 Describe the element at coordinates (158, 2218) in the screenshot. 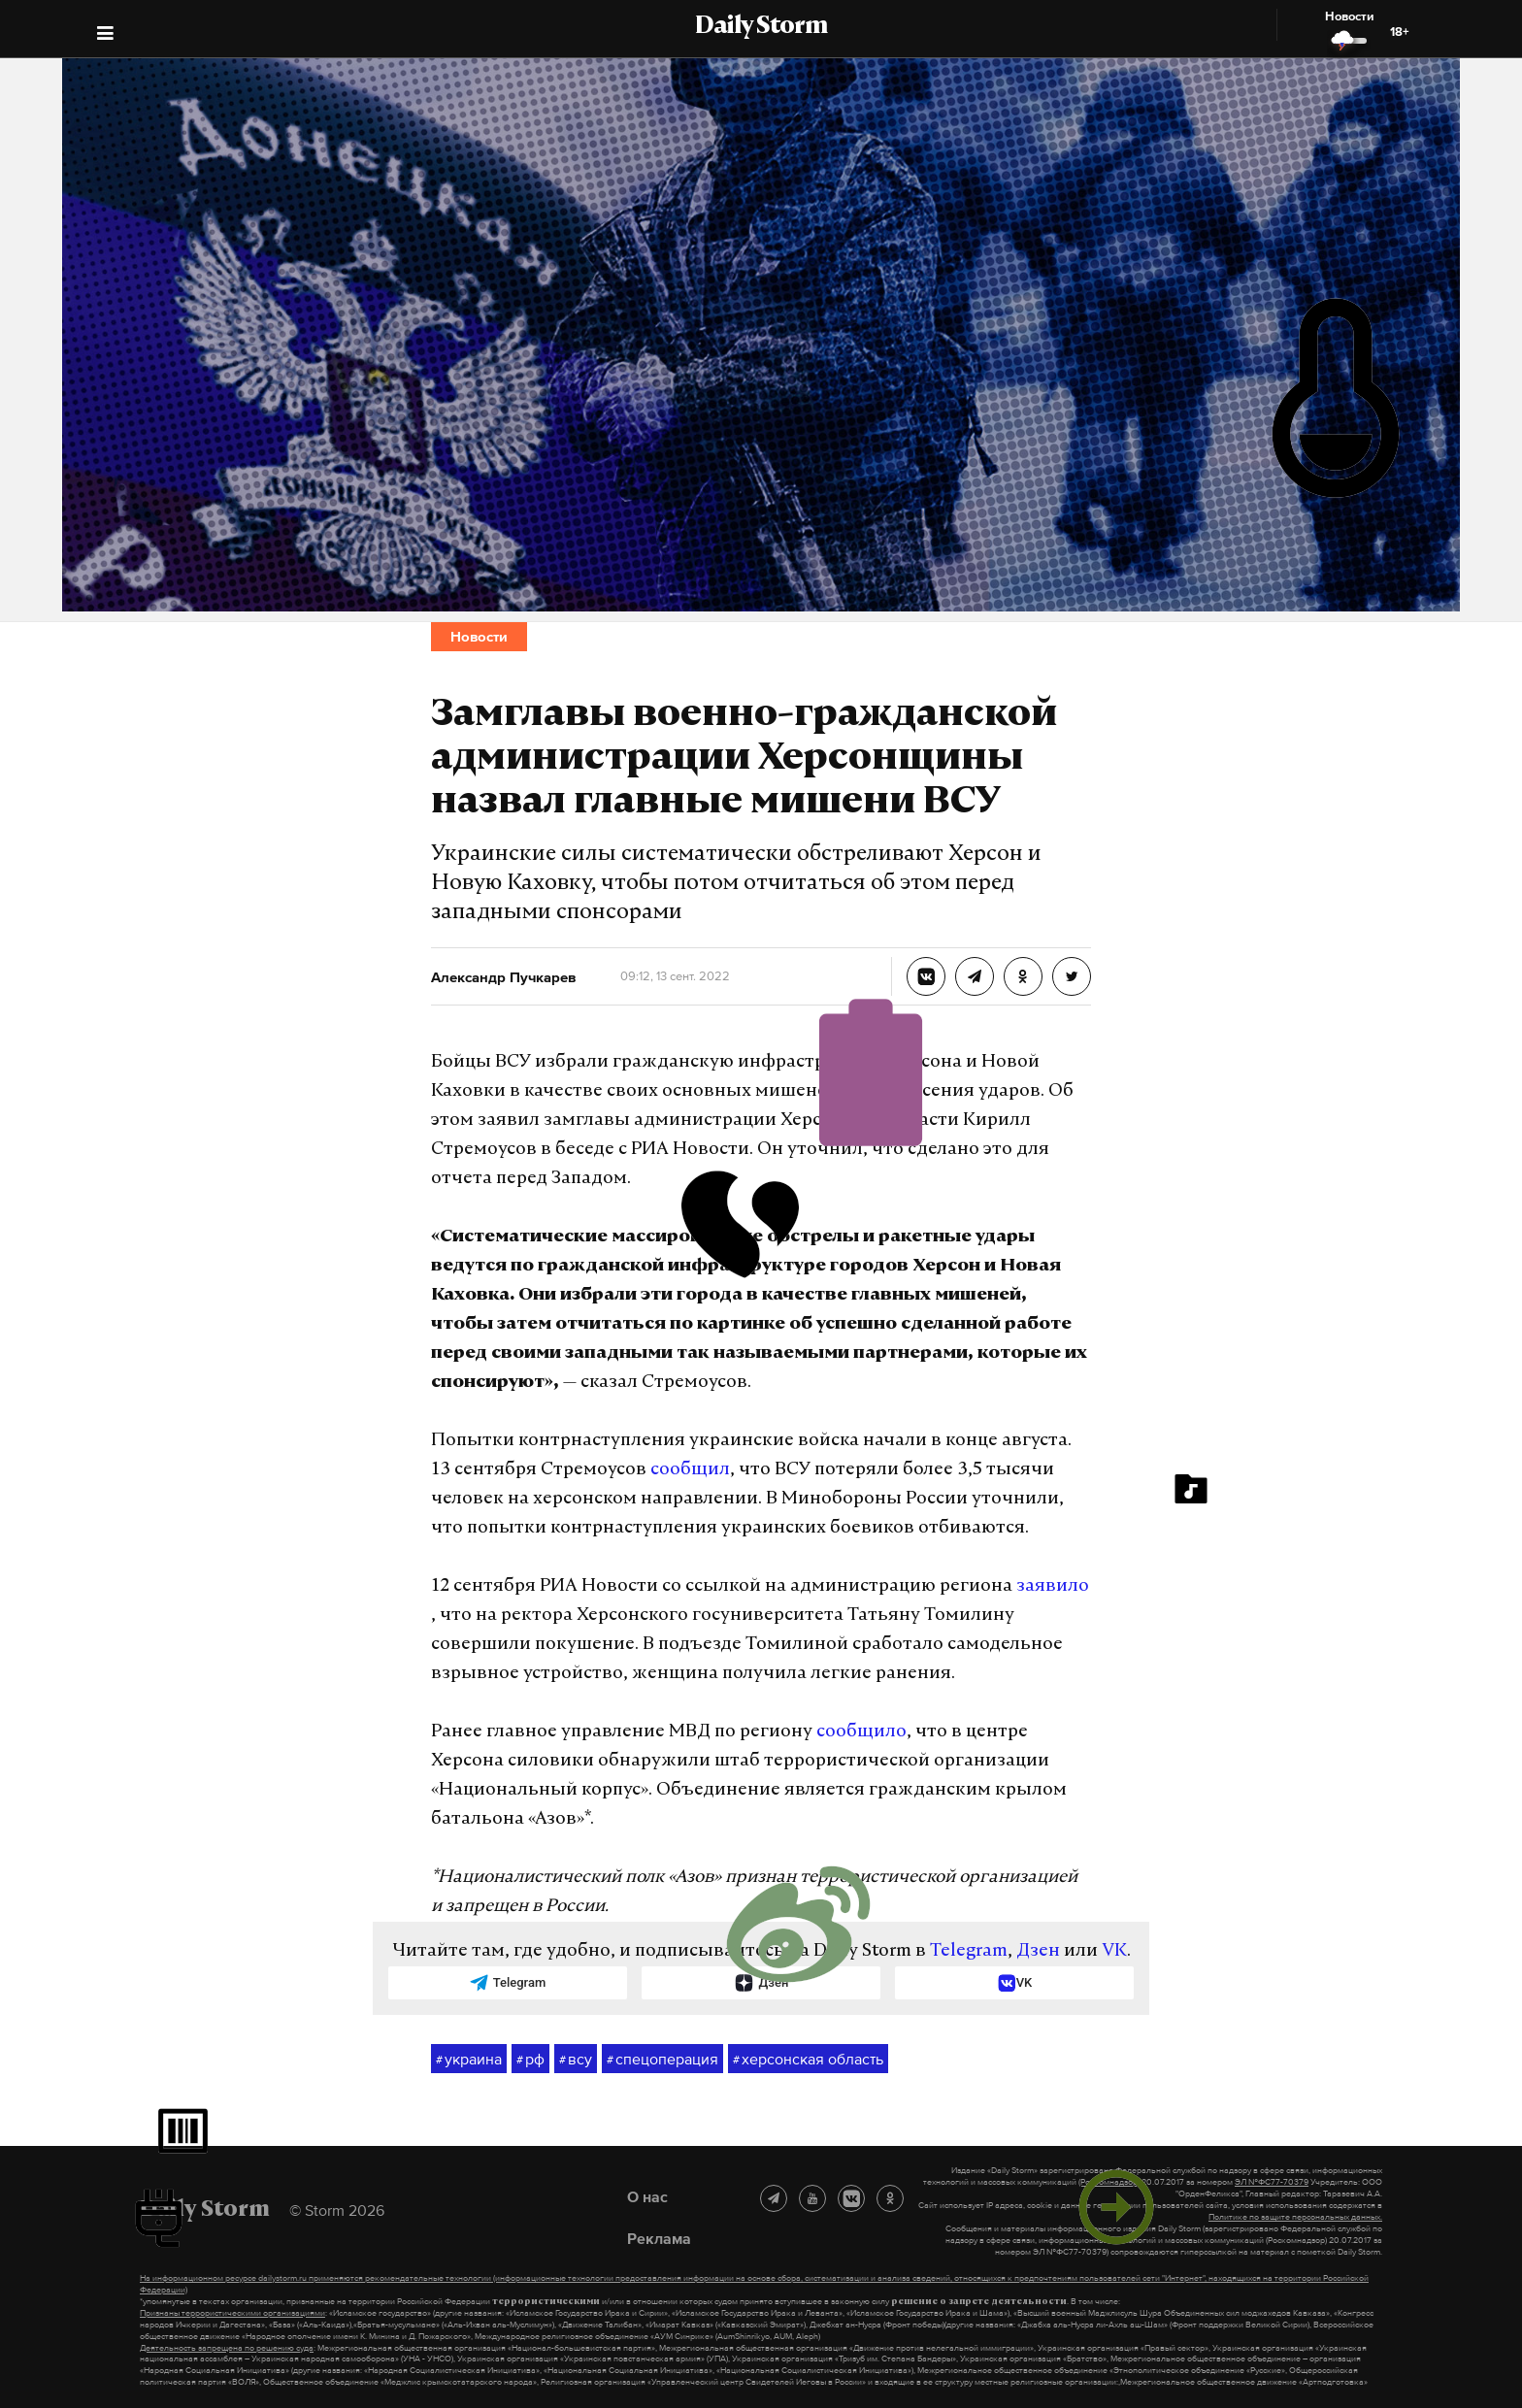

I see `connect to power or charging` at that location.